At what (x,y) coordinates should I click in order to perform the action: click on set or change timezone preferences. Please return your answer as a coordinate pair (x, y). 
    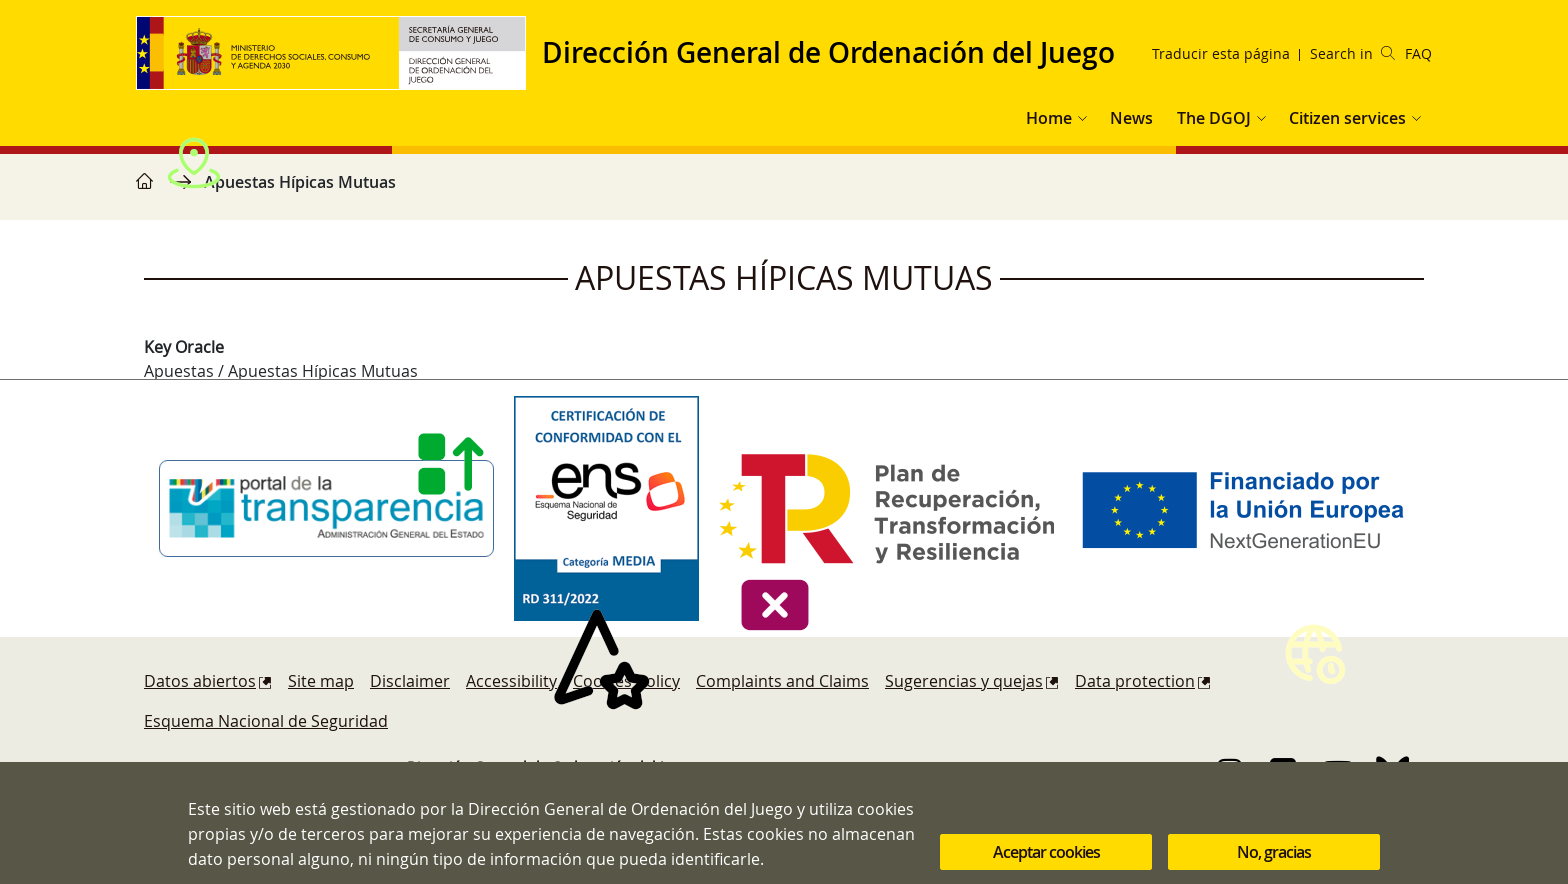
    Looking at the image, I should click on (1314, 653).